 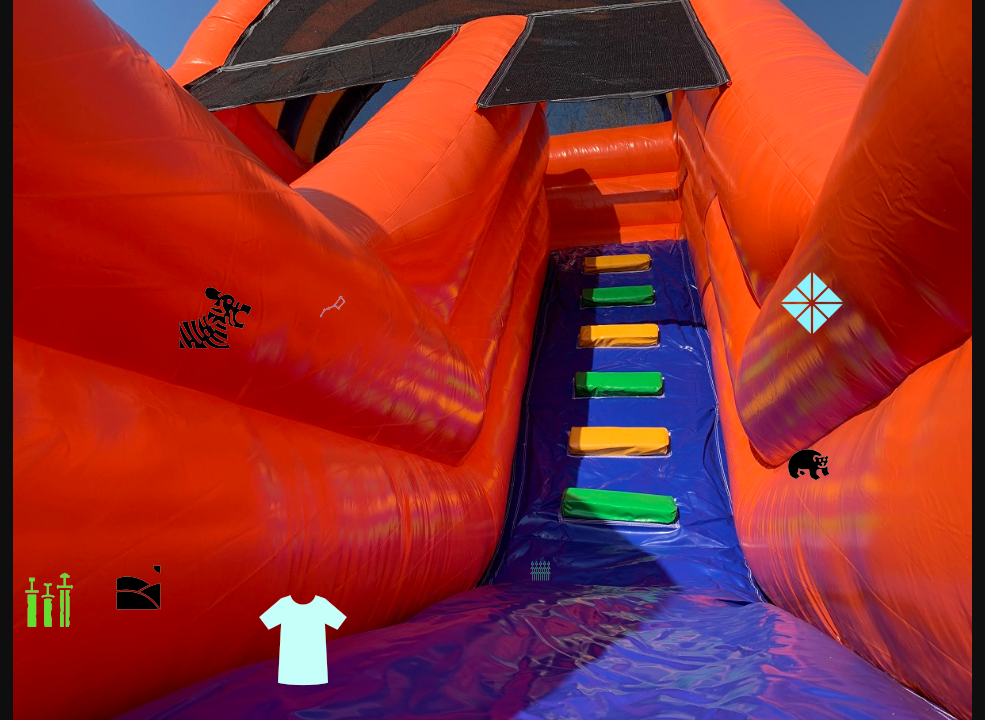 I want to click on toggle grid or quadrant view, so click(x=812, y=303).